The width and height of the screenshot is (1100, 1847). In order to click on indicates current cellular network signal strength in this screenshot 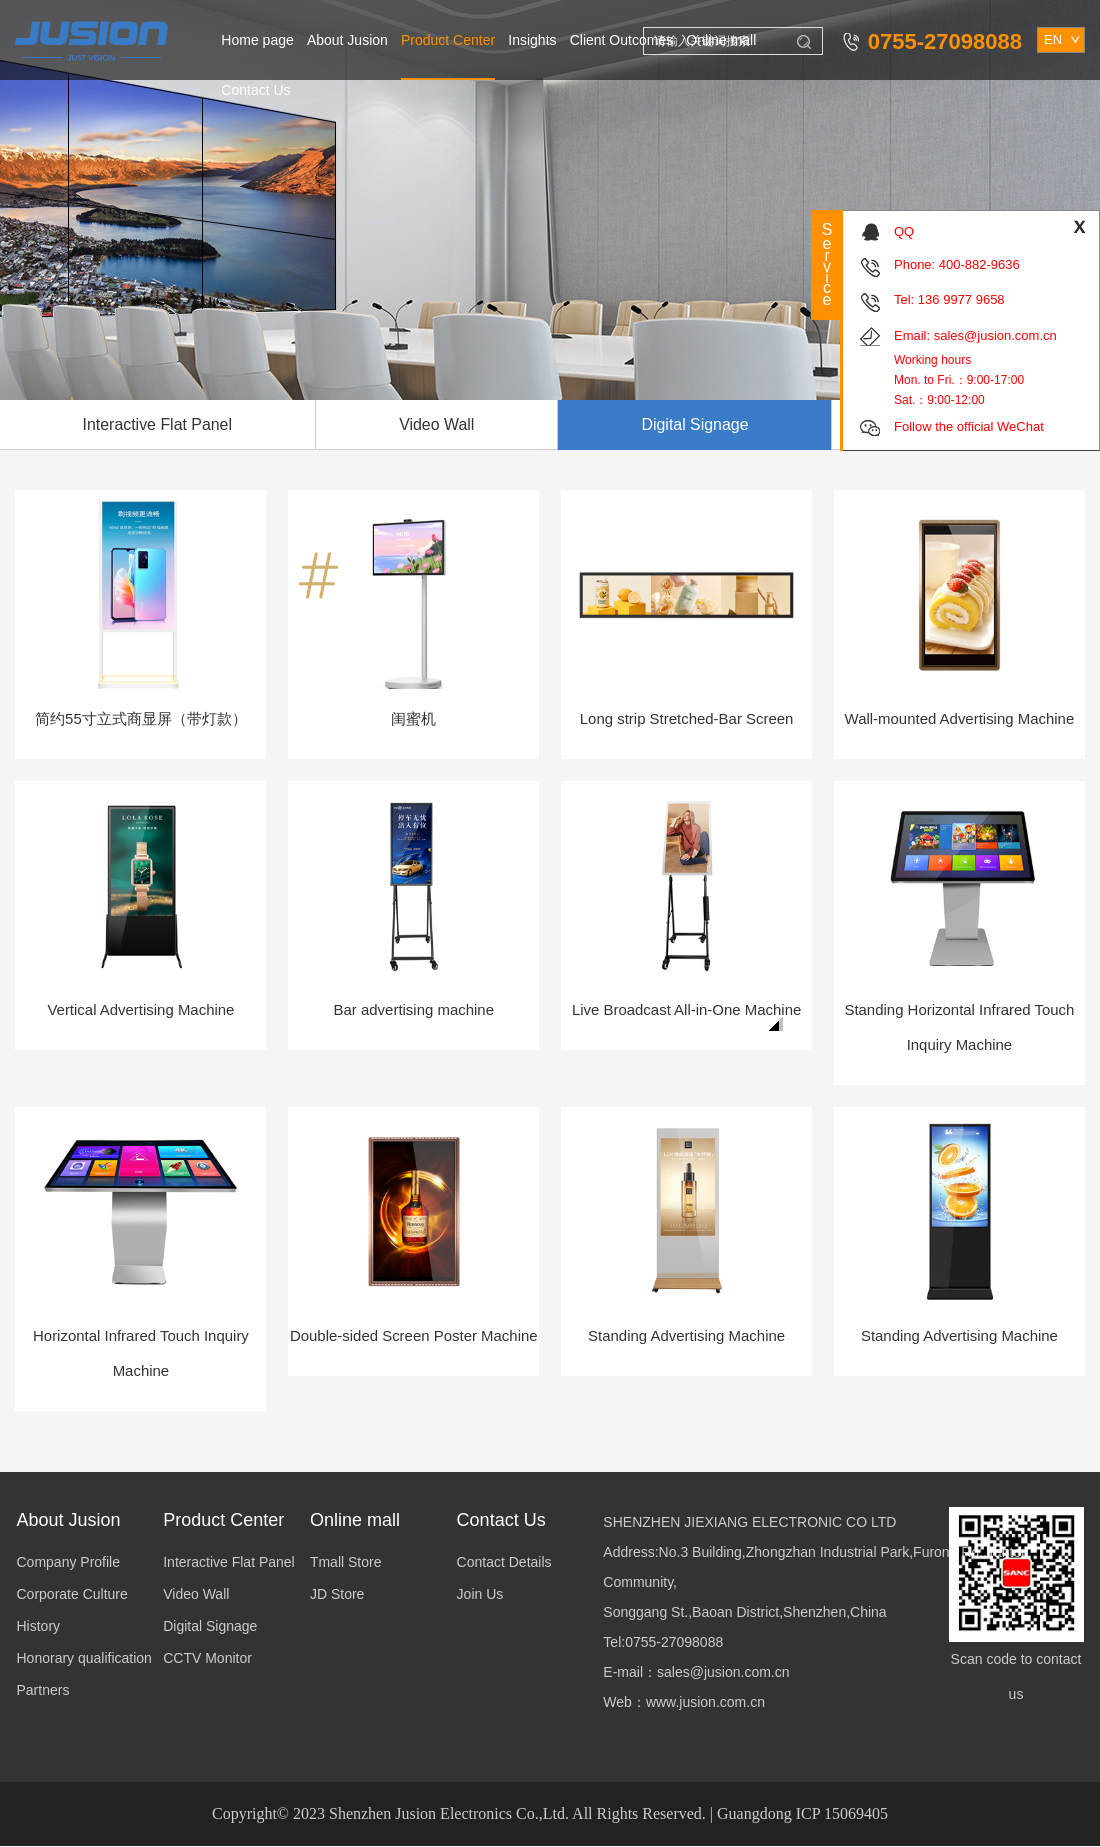, I will do `click(776, 1024)`.